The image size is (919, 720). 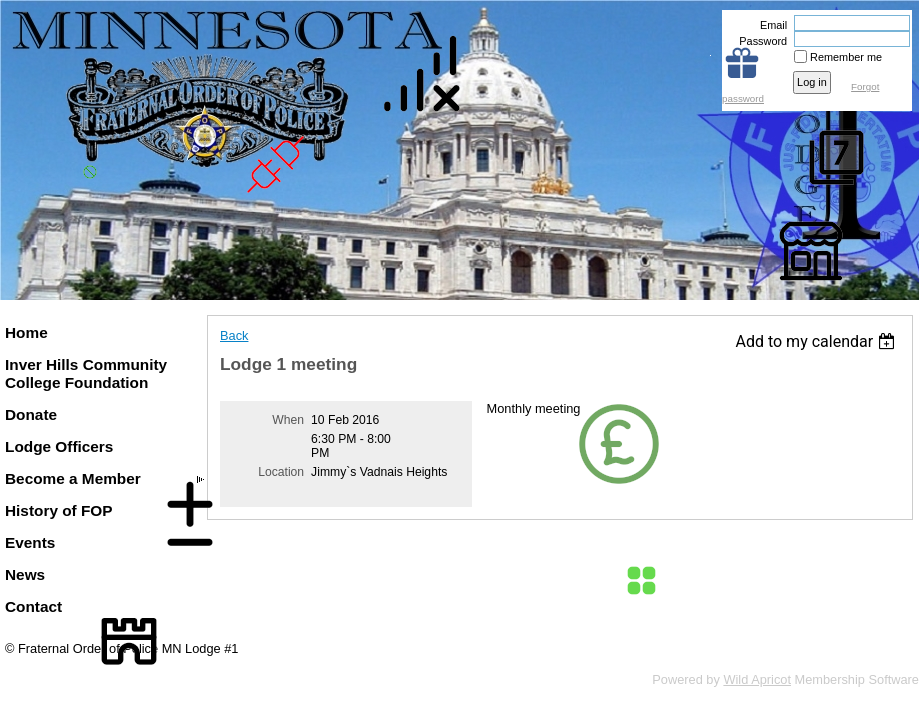 What do you see at coordinates (90, 172) in the screenshot?
I see `indicates a blocked or prohibited action` at bounding box center [90, 172].